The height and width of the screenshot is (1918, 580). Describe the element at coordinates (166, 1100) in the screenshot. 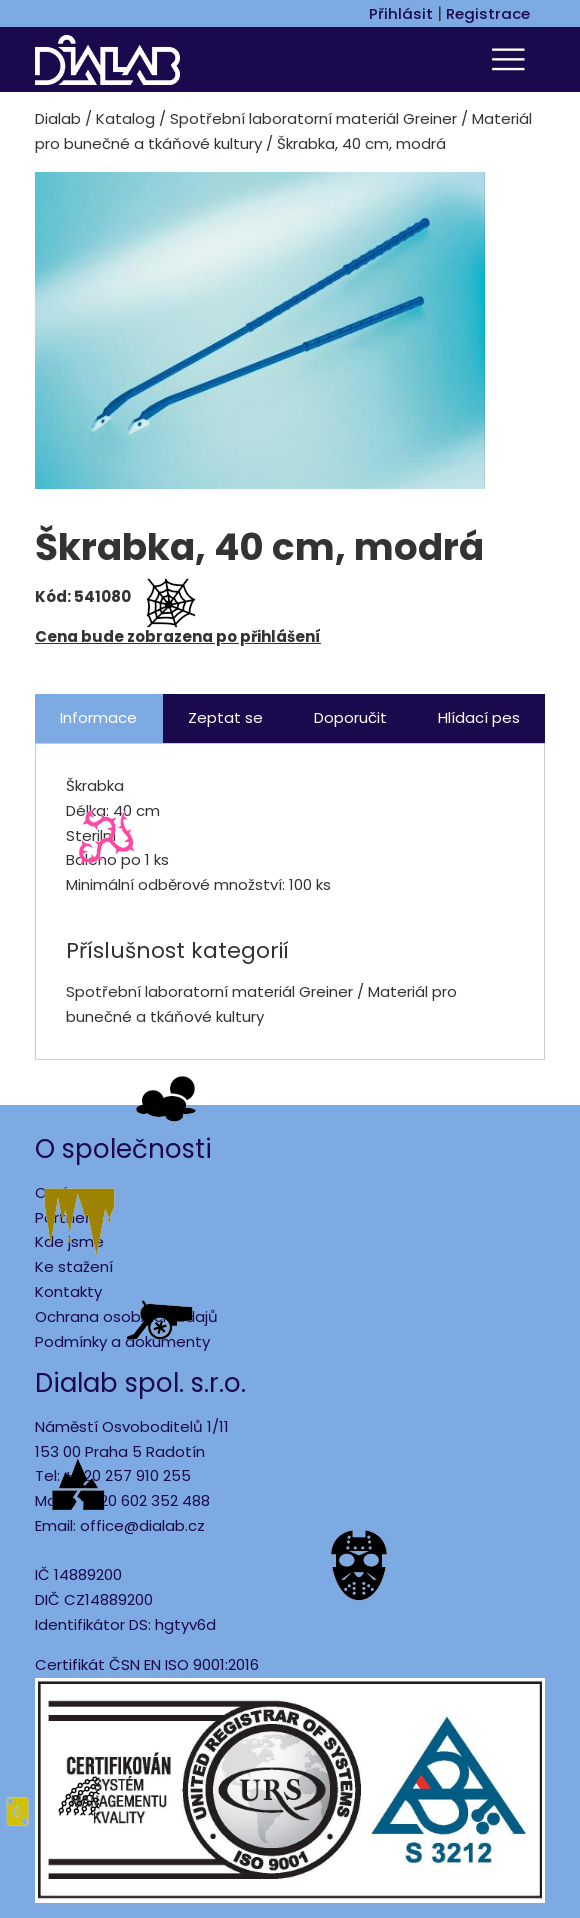

I see `view current weather conditions` at that location.